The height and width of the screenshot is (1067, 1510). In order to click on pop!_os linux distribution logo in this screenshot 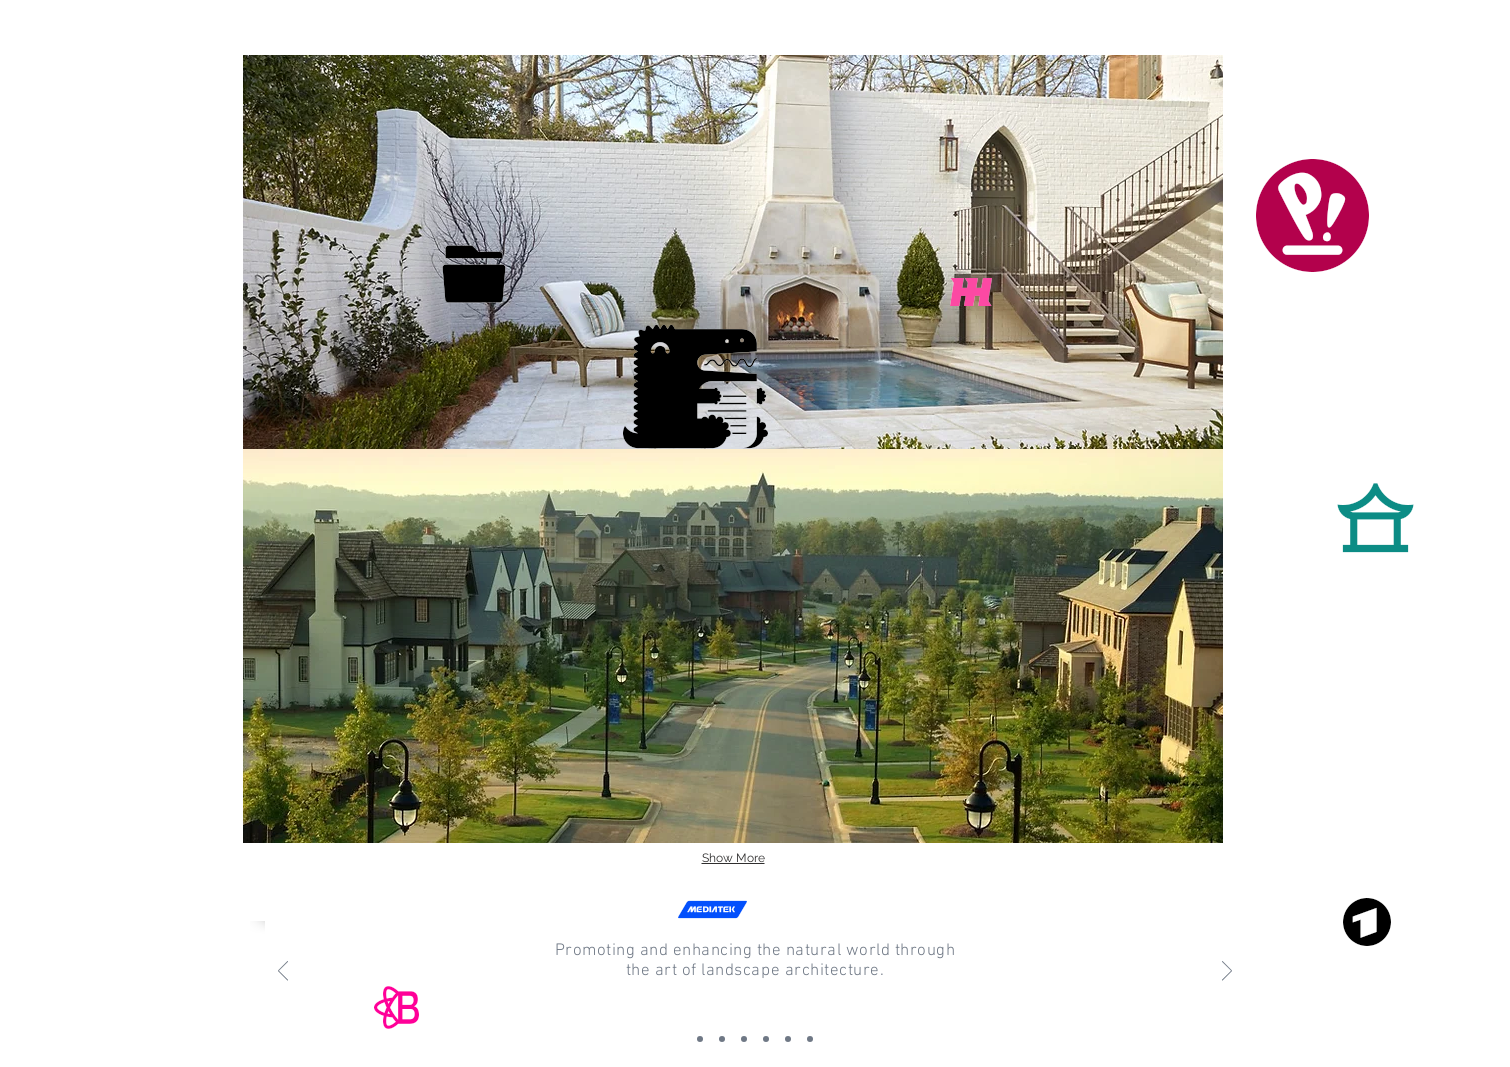, I will do `click(1312, 215)`.